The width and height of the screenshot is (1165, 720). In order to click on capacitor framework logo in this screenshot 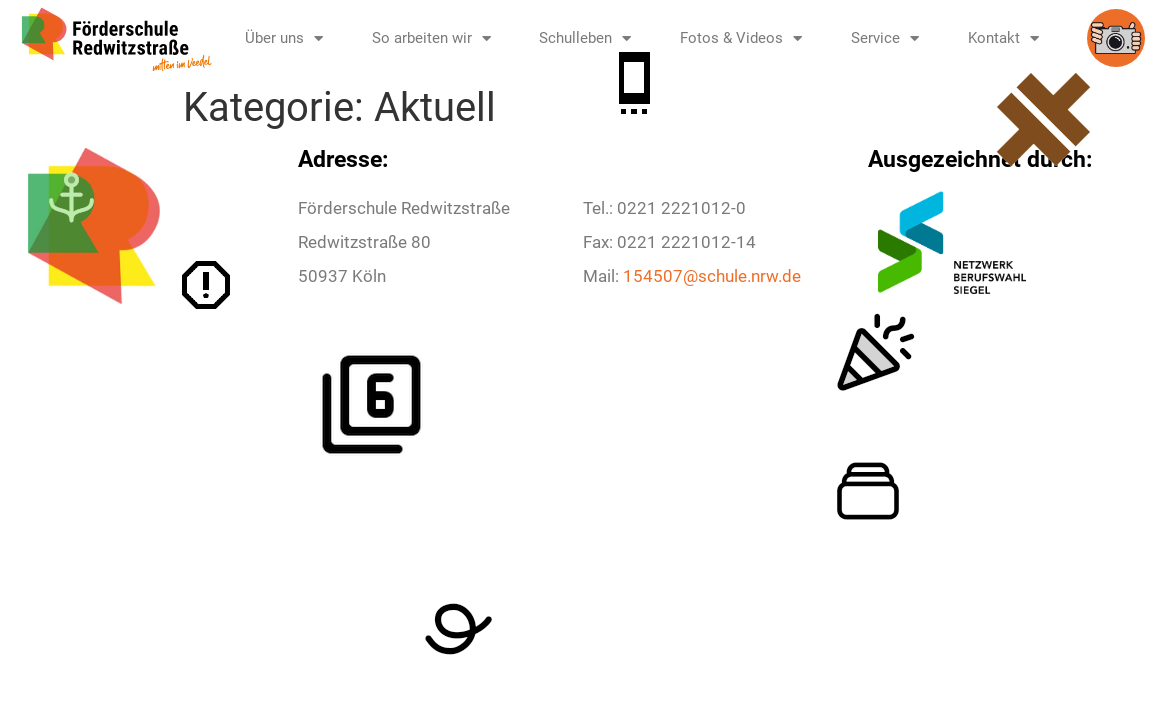, I will do `click(1043, 119)`.